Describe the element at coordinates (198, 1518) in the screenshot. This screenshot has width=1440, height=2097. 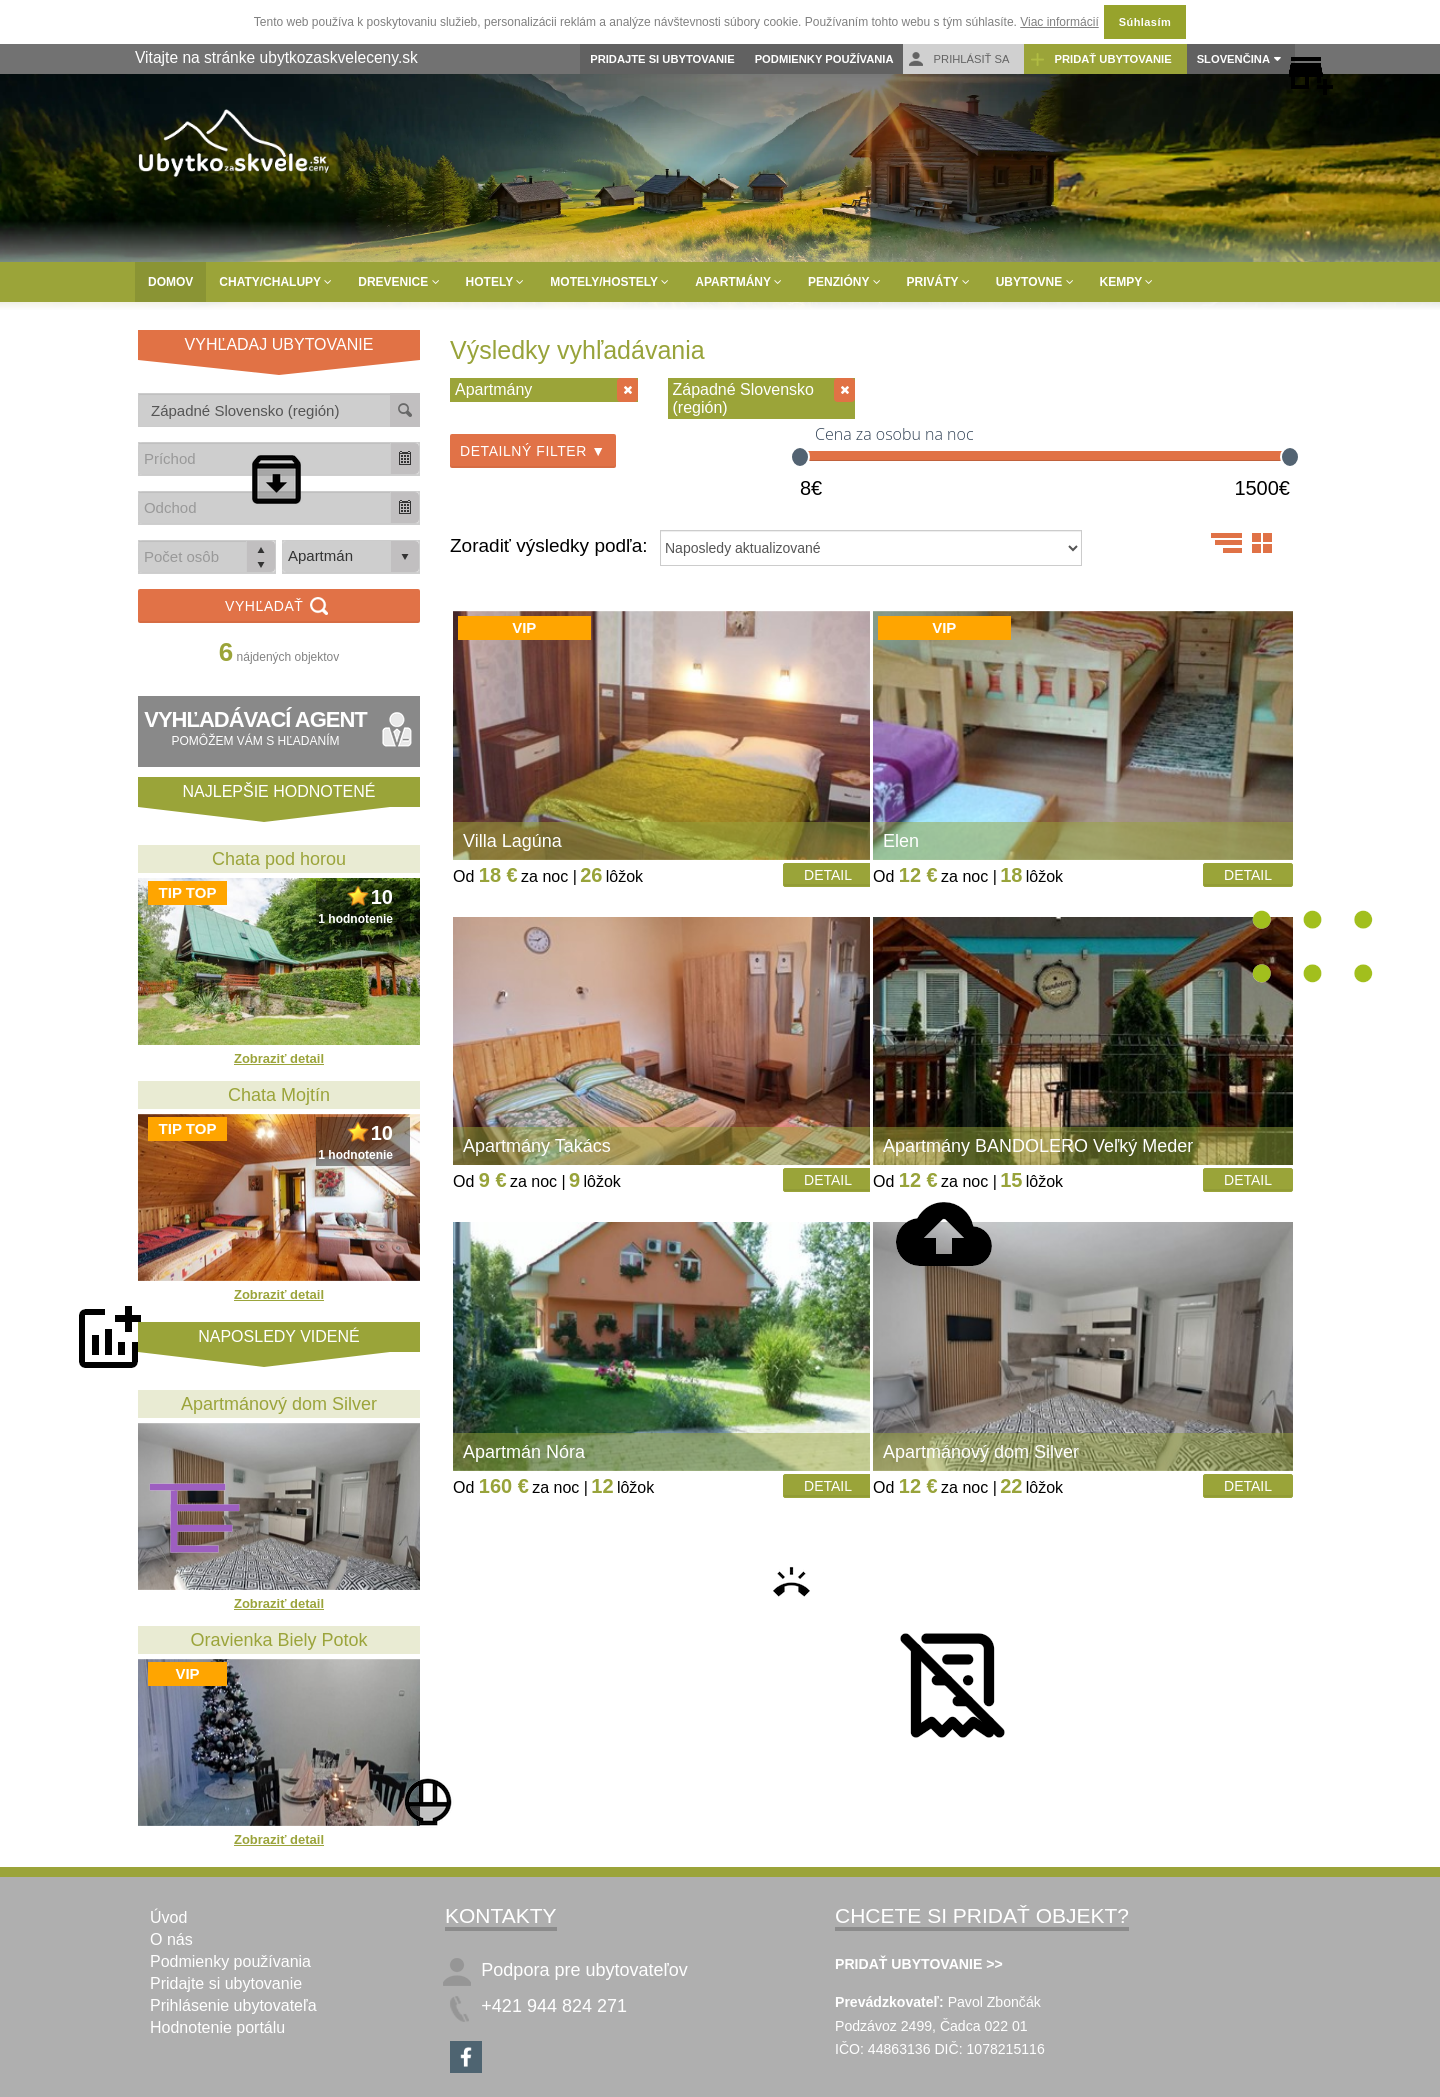
I see `view file explorer tree structure` at that location.